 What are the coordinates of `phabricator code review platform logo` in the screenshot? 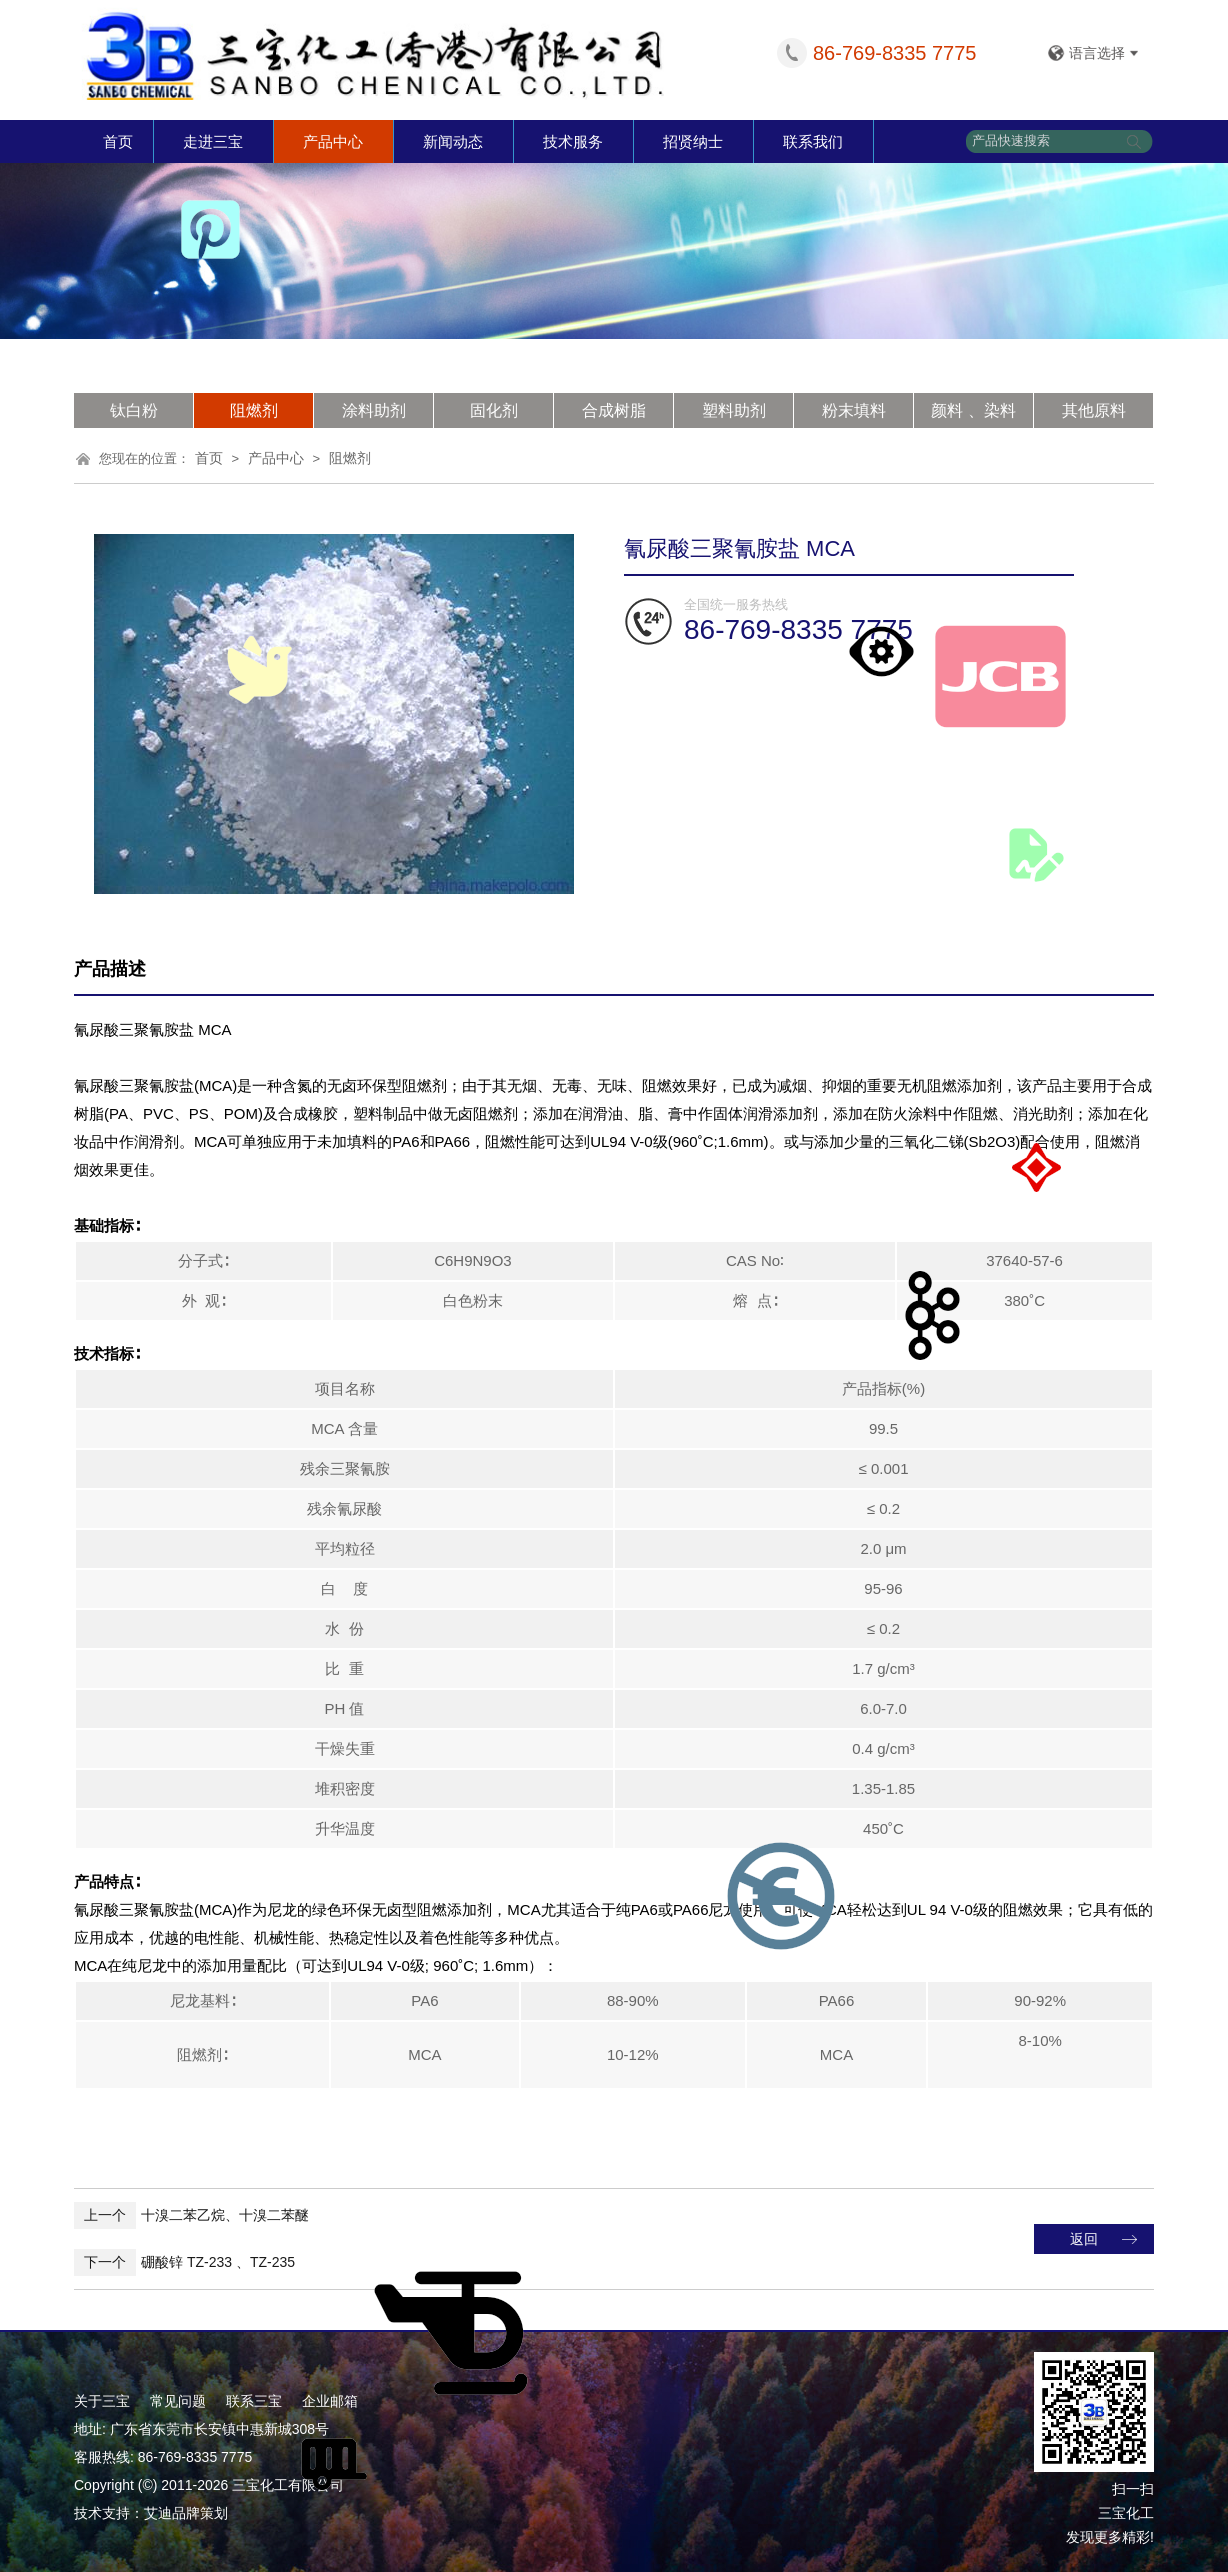 It's located at (881, 651).